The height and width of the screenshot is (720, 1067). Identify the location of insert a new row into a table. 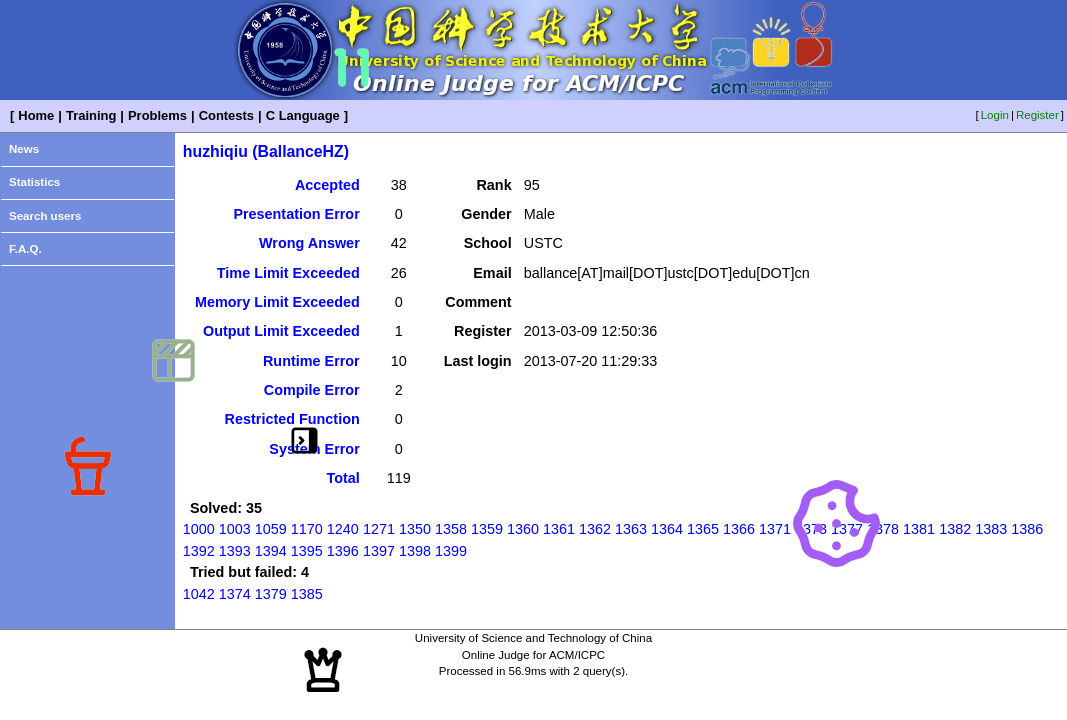
(173, 360).